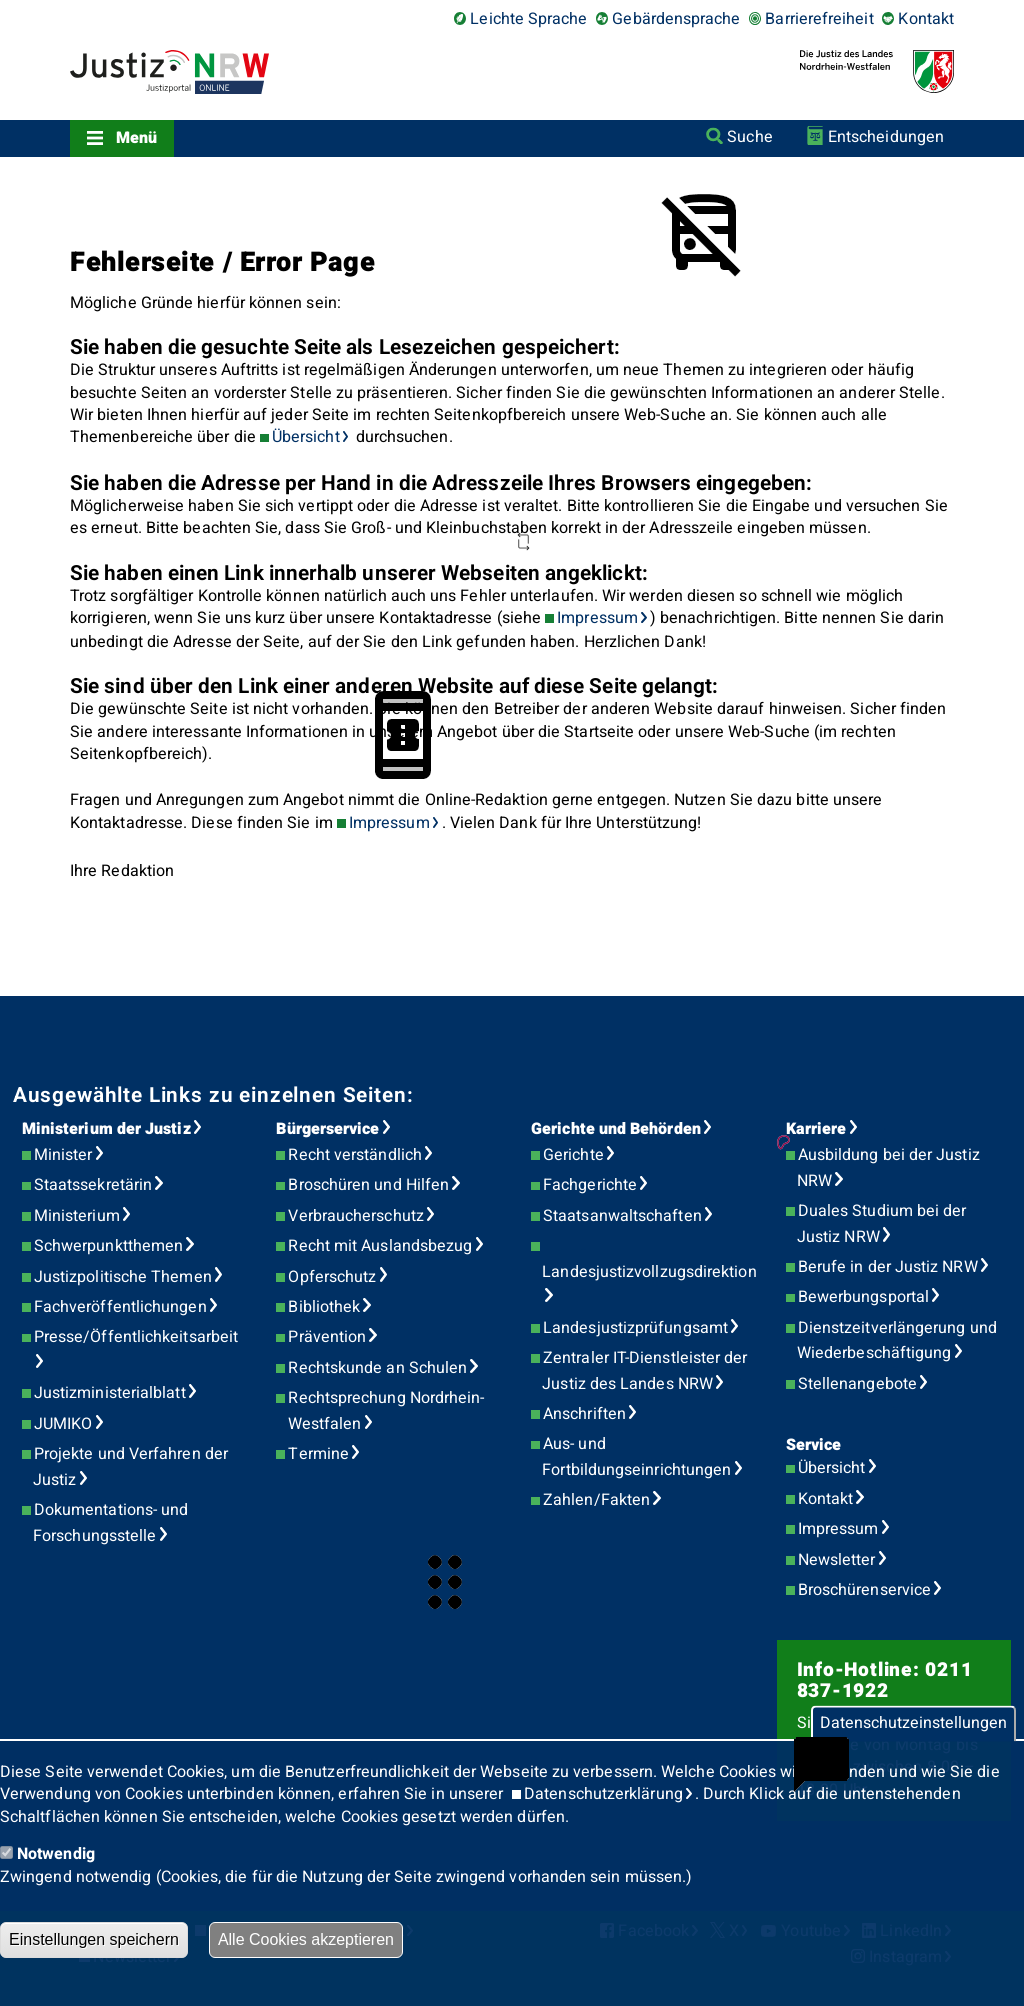  Describe the element at coordinates (783, 1142) in the screenshot. I see `visit creator's patreon page` at that location.